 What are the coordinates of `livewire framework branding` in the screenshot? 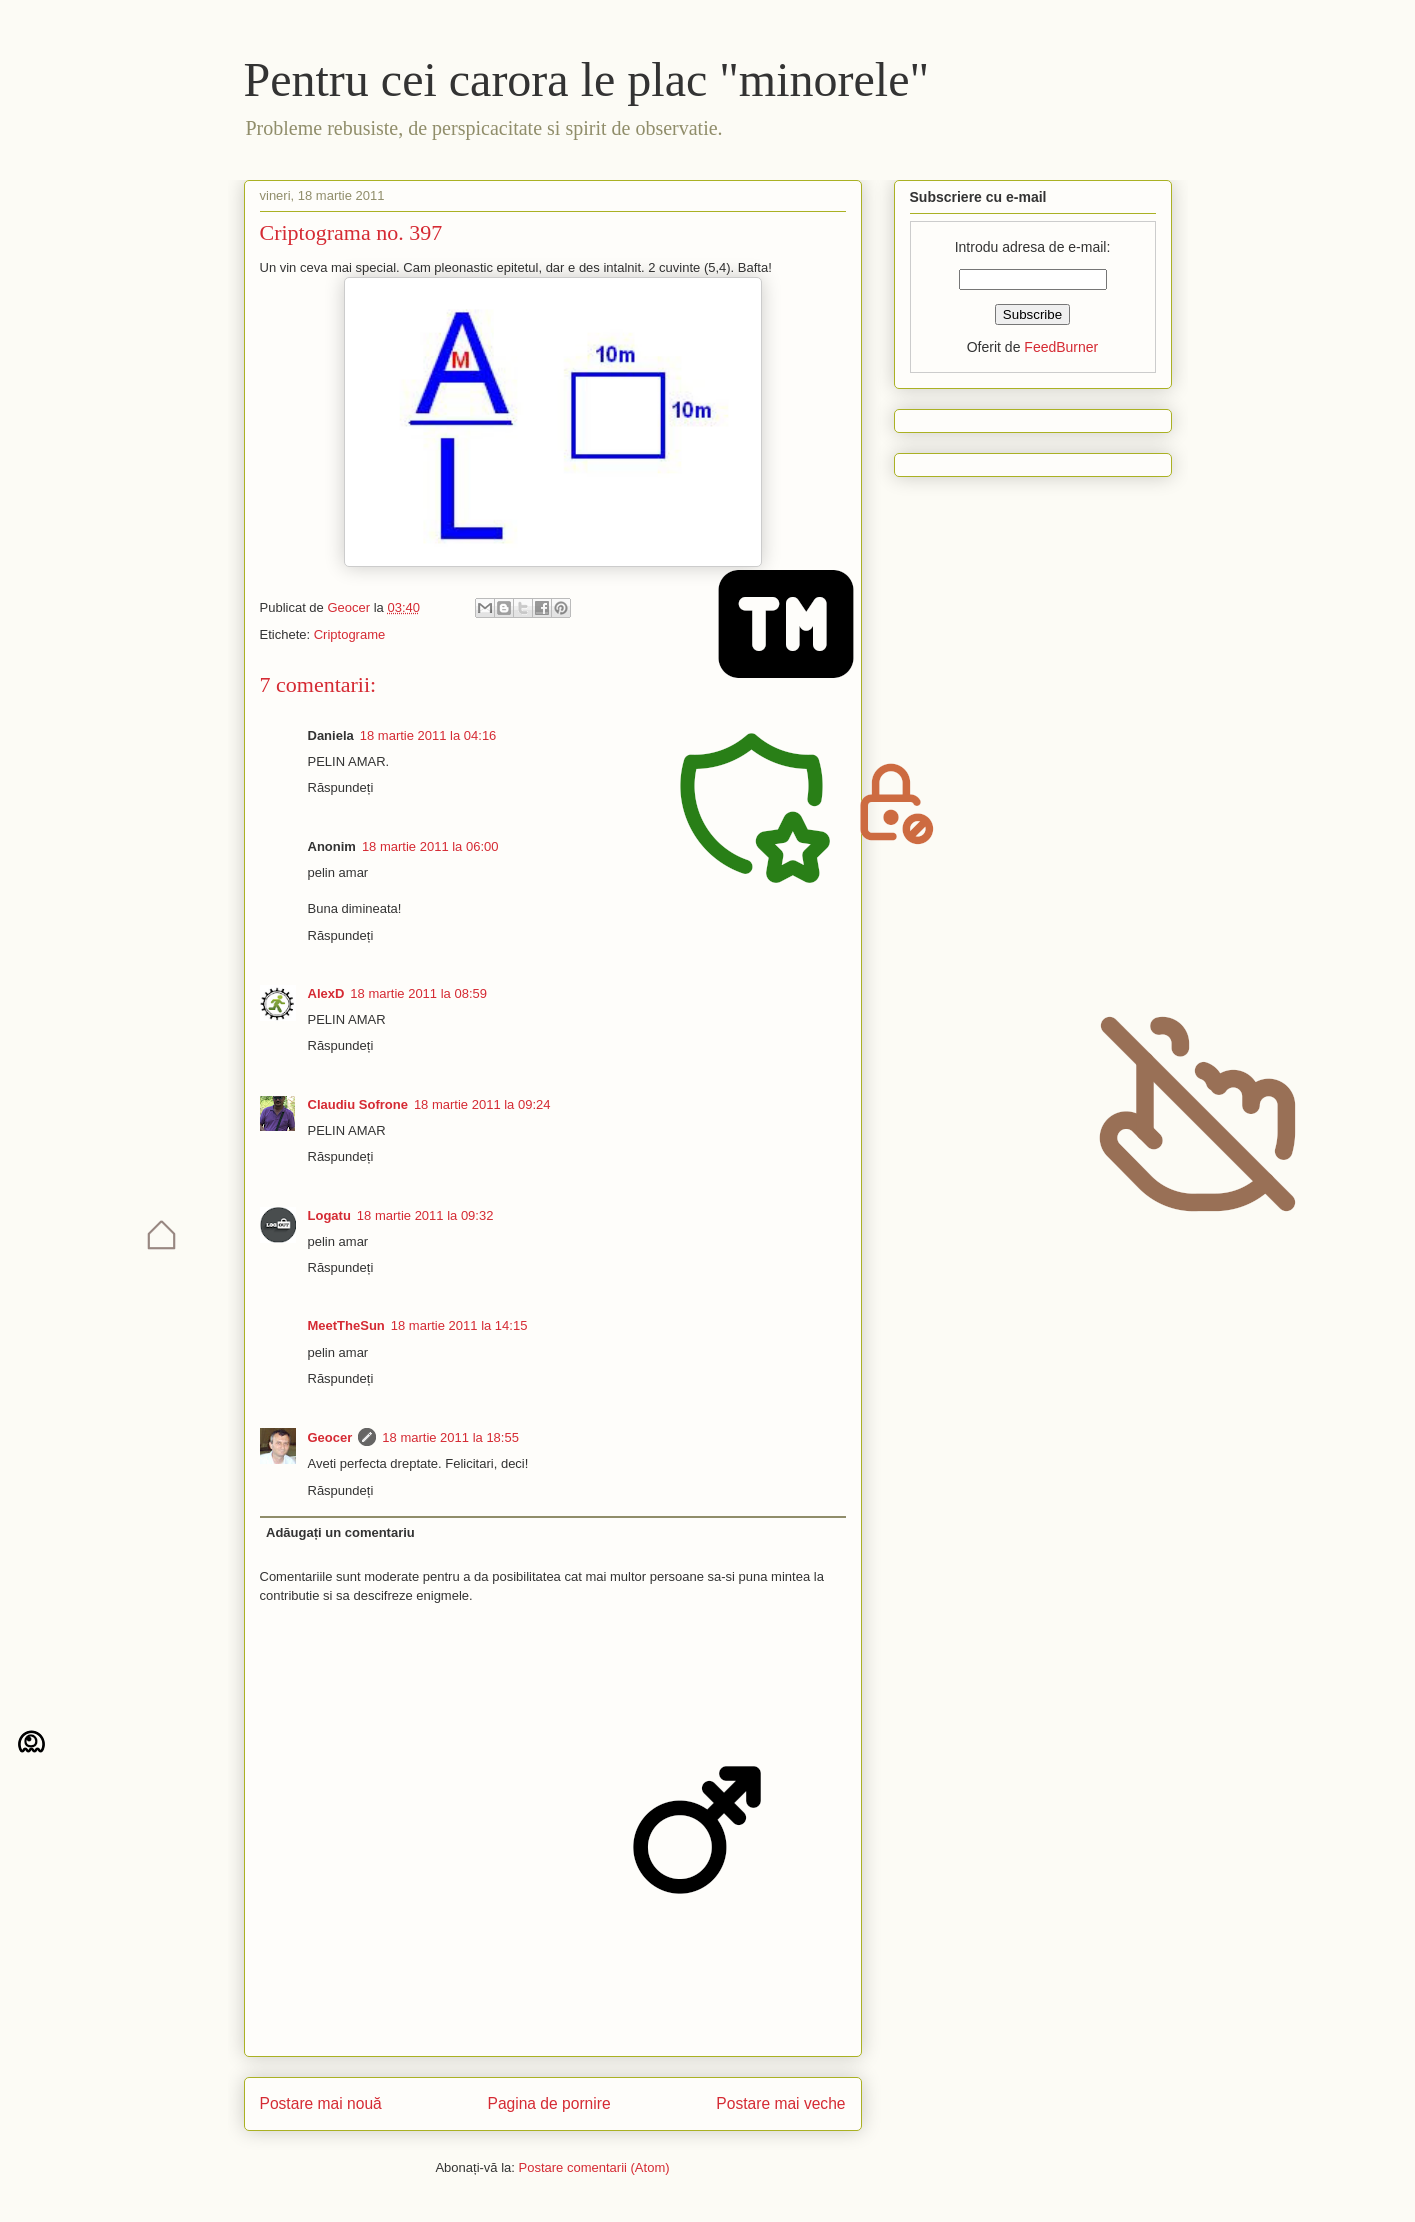 It's located at (31, 1741).